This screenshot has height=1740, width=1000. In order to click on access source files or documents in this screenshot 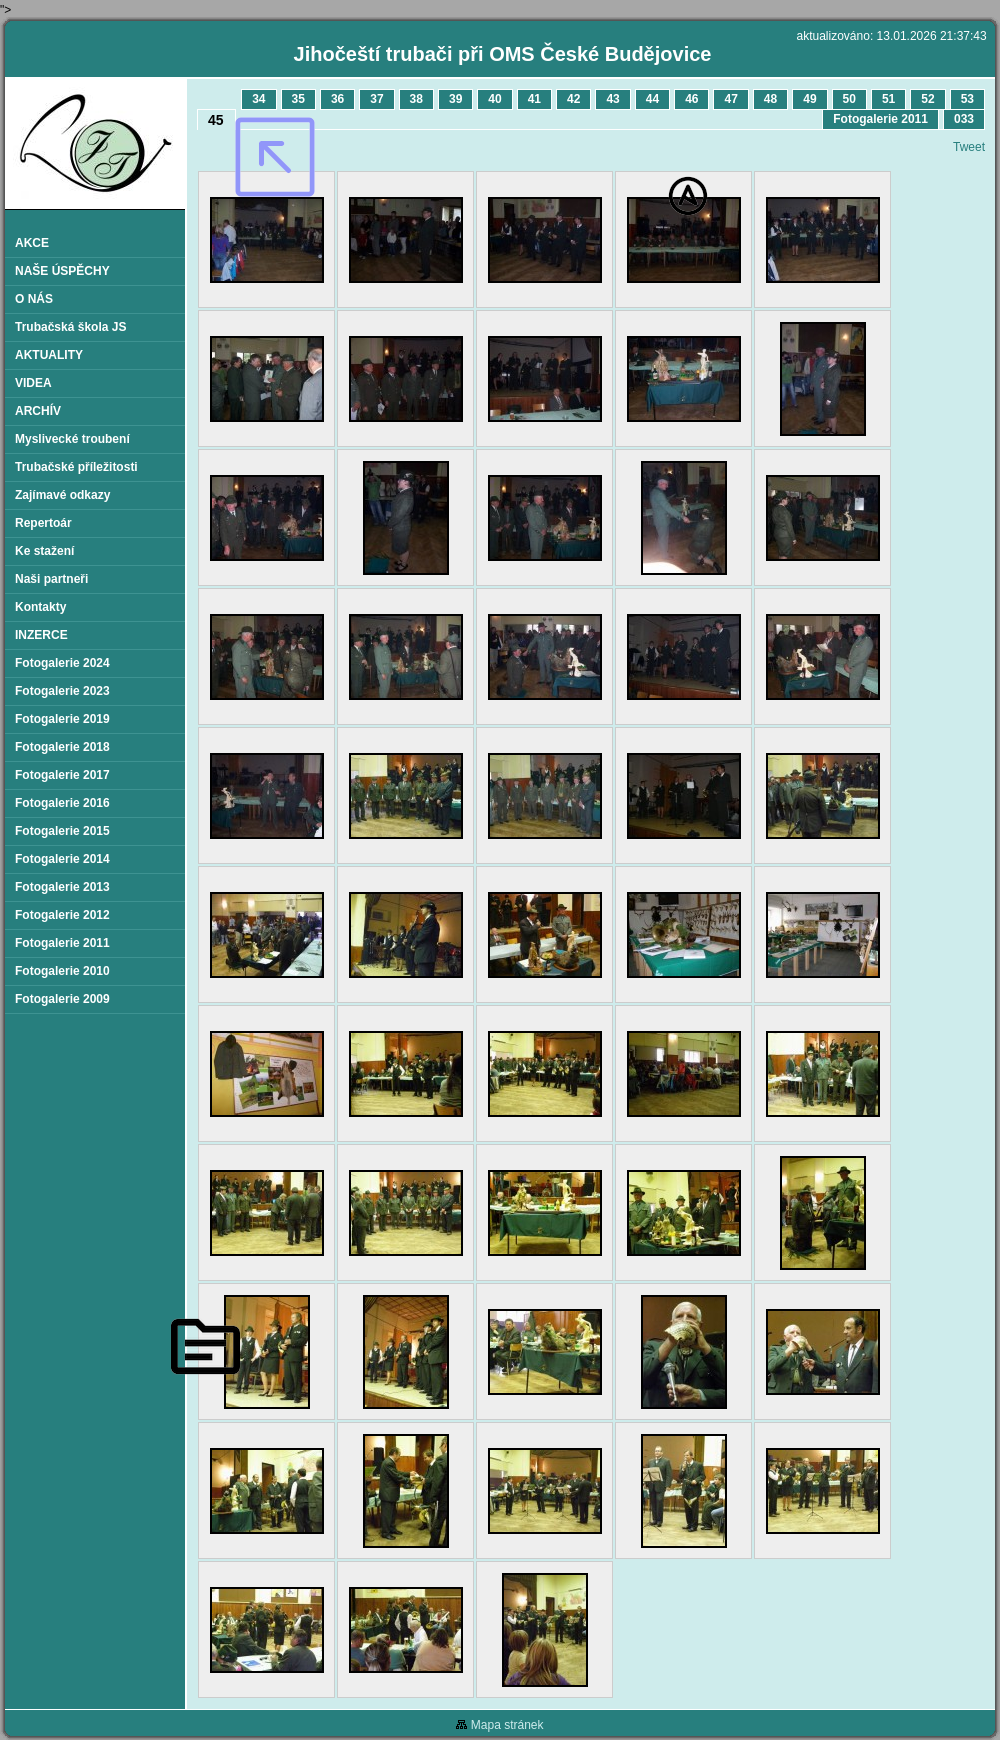, I will do `click(205, 1346)`.